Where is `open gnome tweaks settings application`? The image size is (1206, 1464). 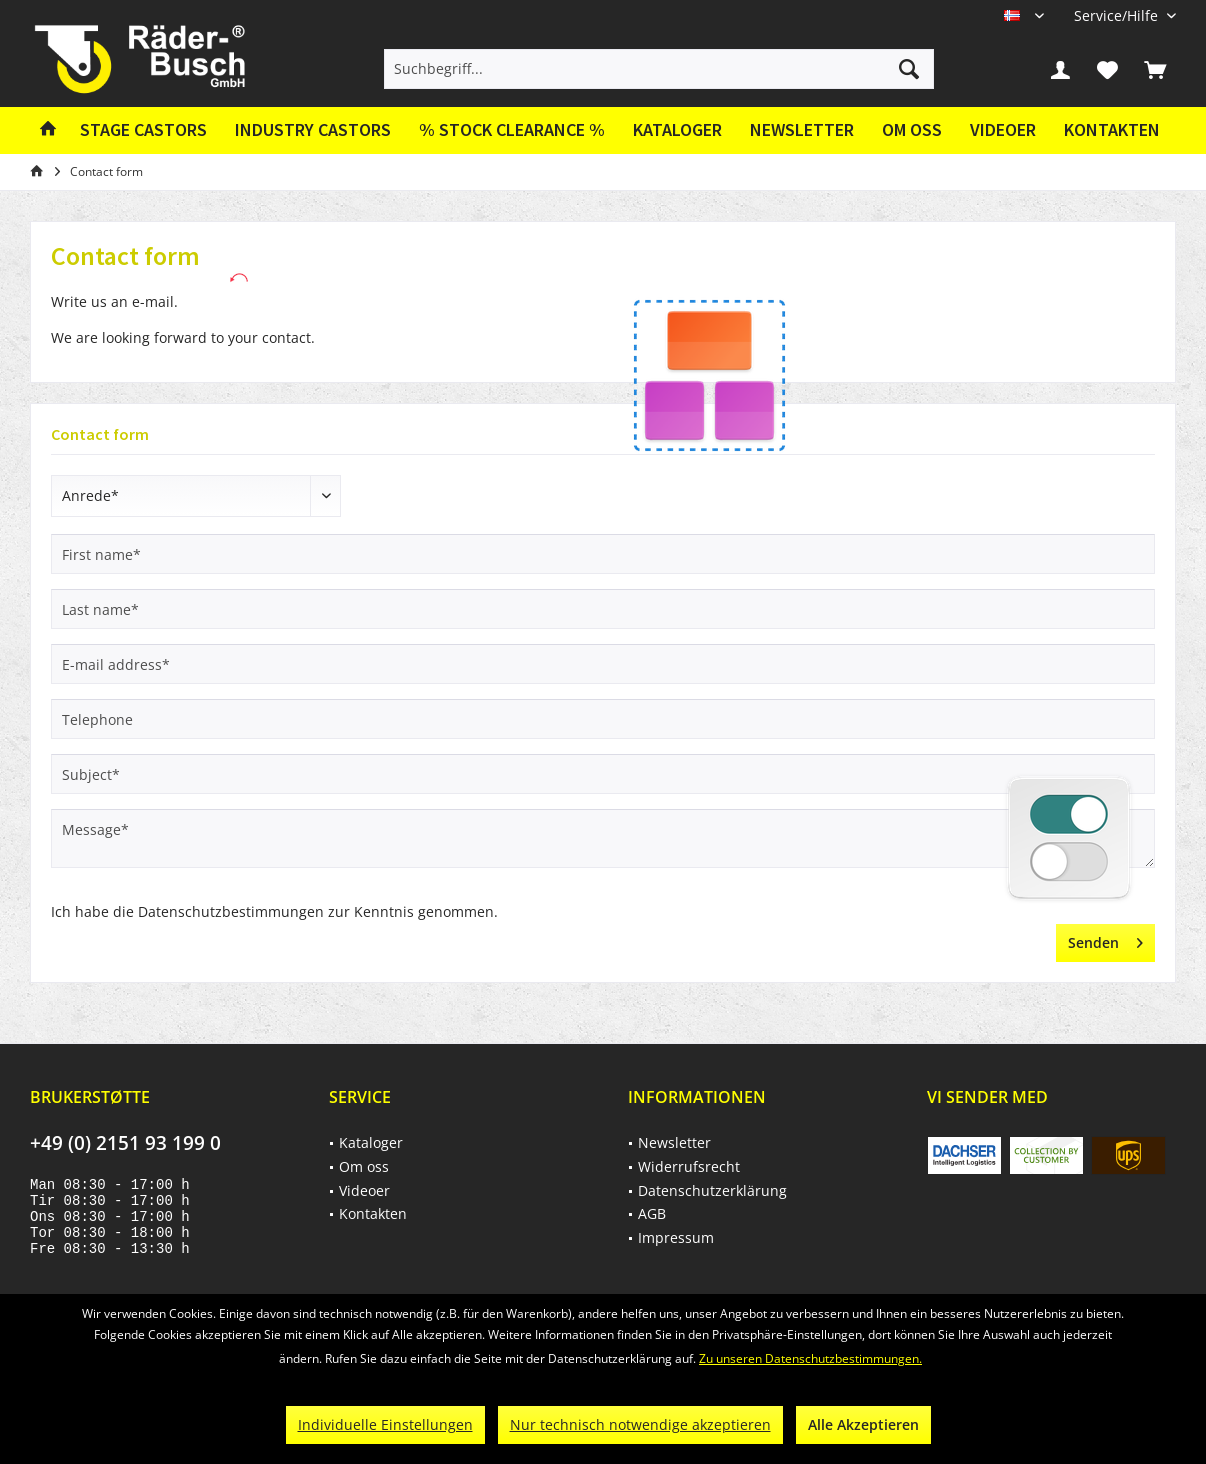
open gnome tweaks settings application is located at coordinates (1069, 838).